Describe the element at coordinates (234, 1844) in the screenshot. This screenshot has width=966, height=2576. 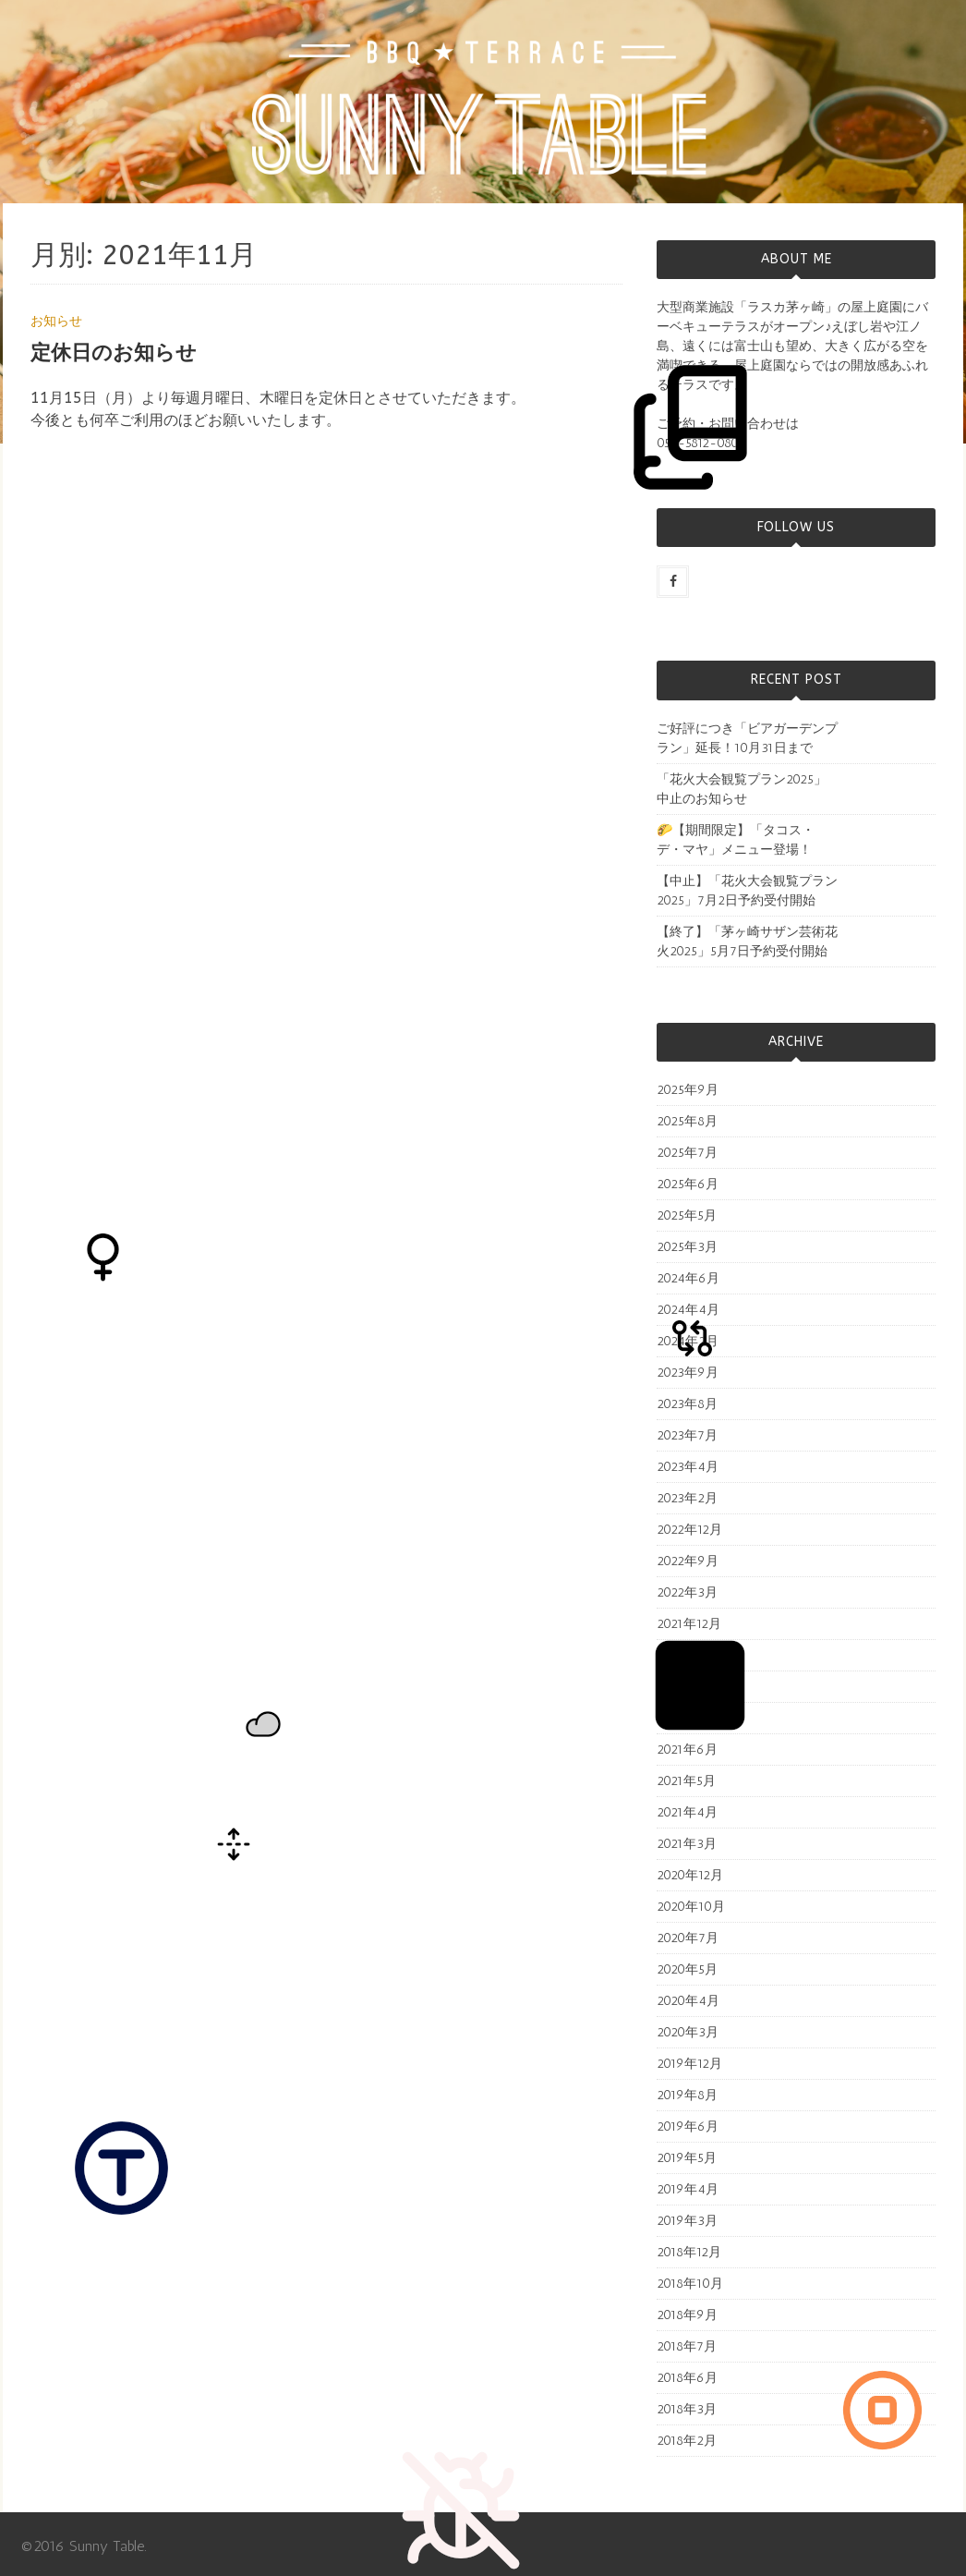
I see `expand collapsed content vertically` at that location.